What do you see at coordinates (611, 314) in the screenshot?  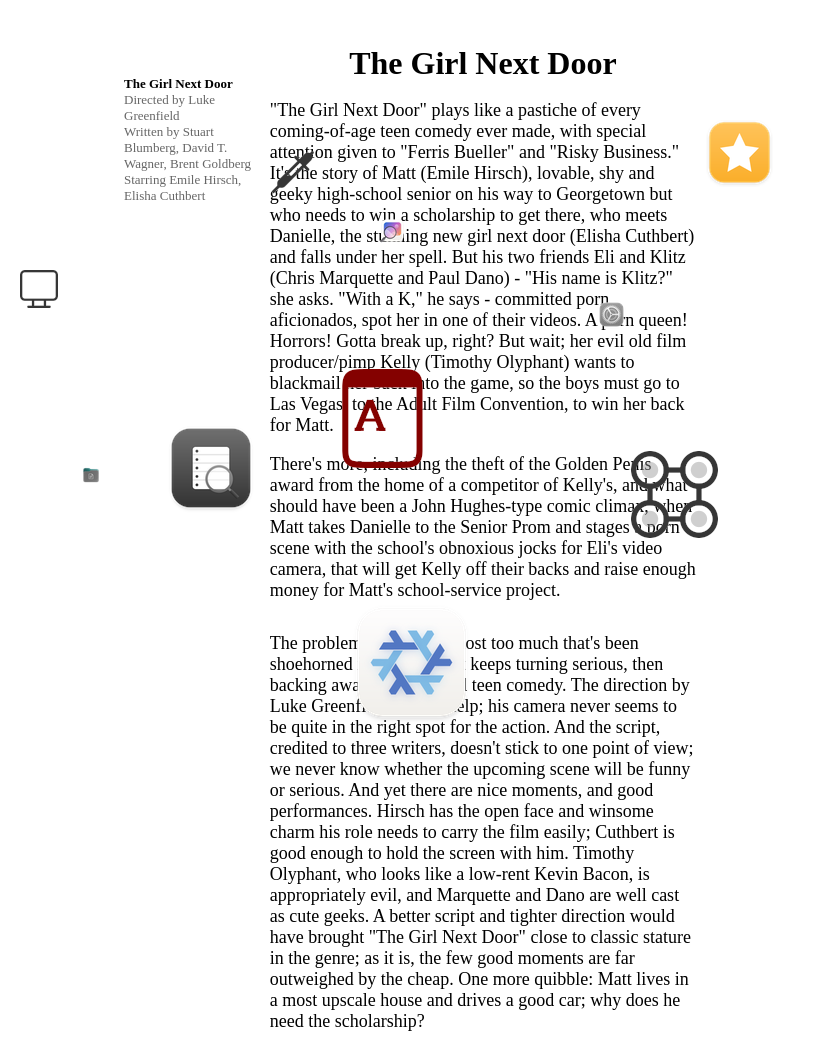 I see `open system settings` at bounding box center [611, 314].